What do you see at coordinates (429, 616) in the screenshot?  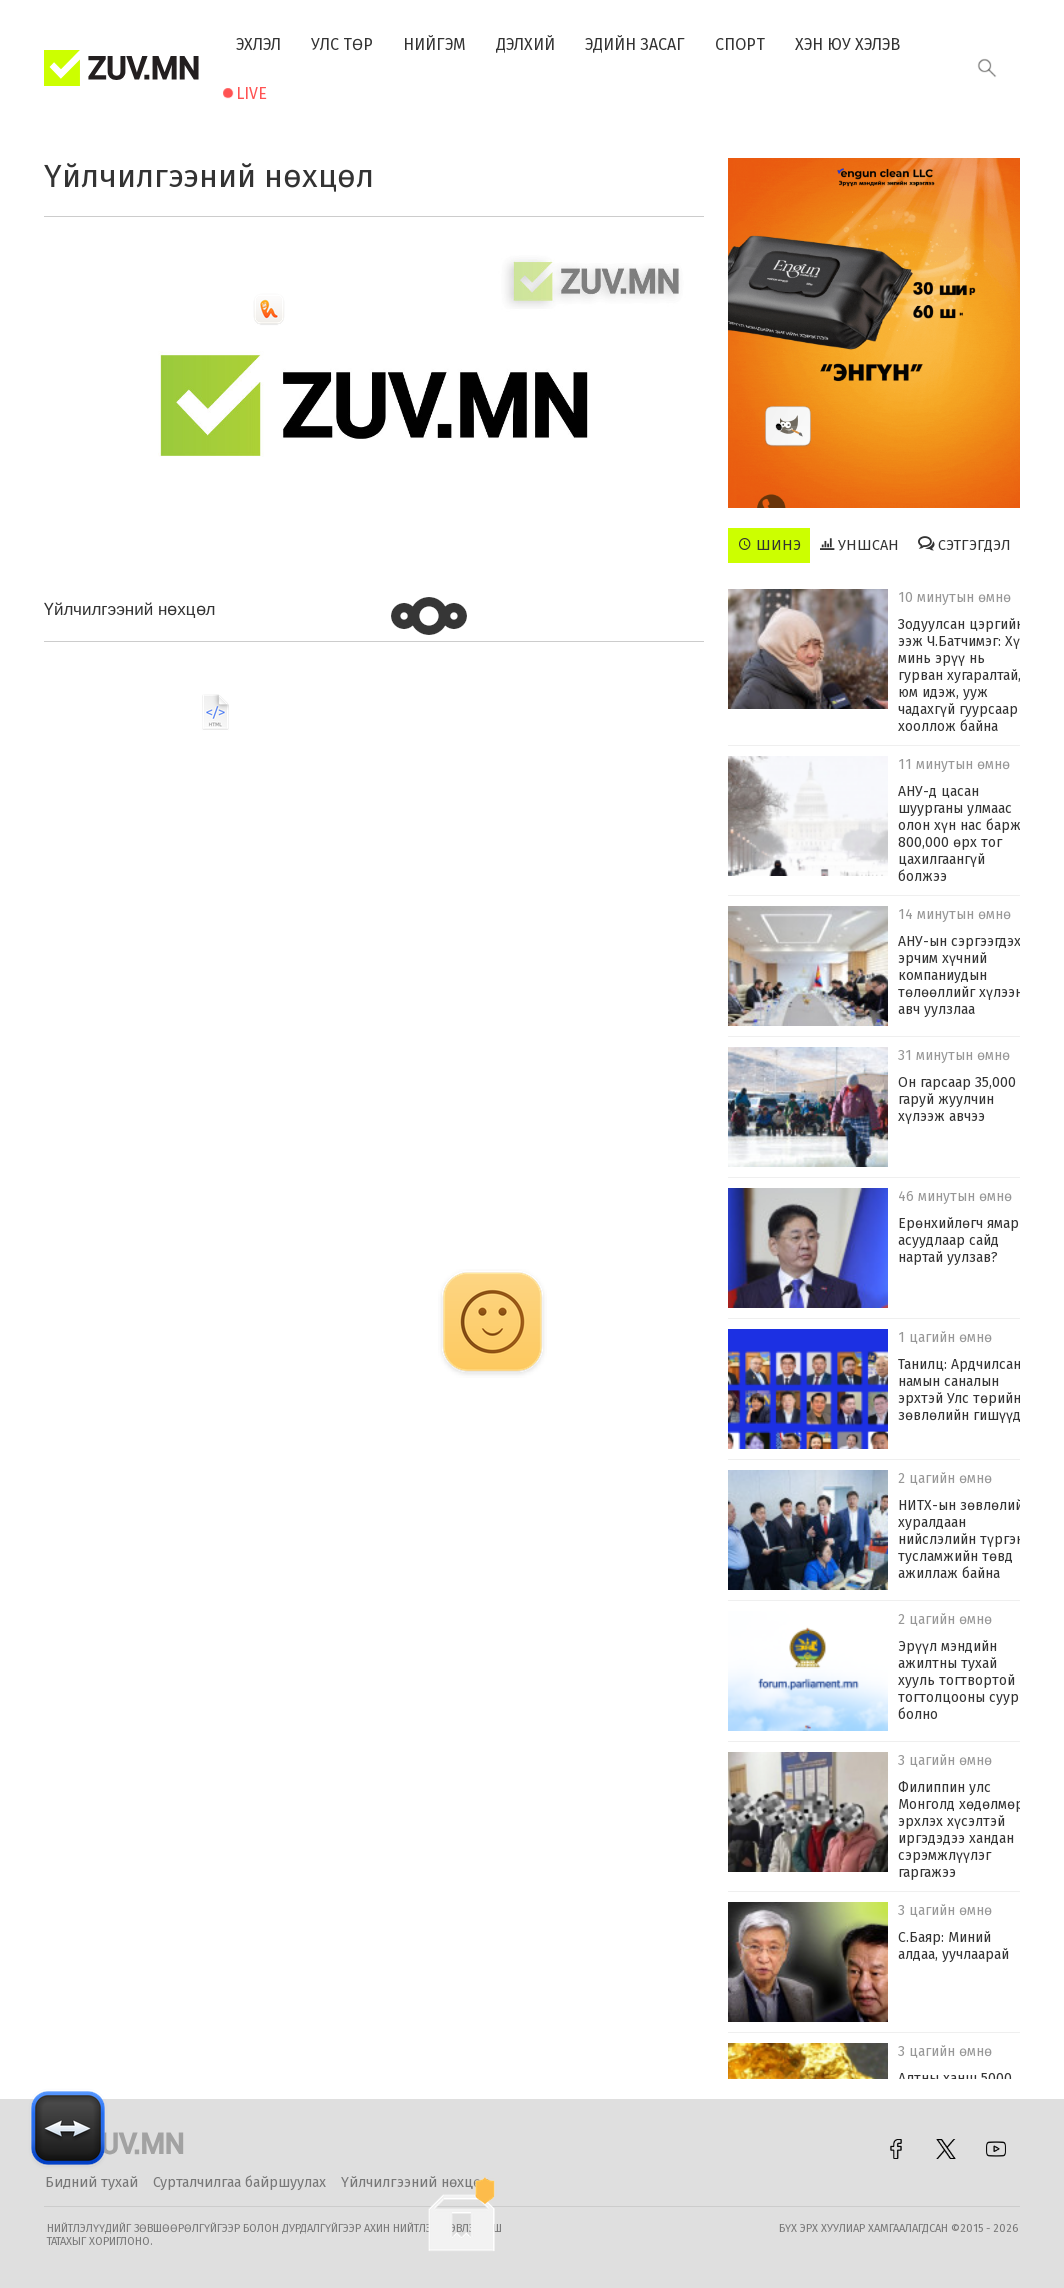 I see `connect to owncloud account` at bounding box center [429, 616].